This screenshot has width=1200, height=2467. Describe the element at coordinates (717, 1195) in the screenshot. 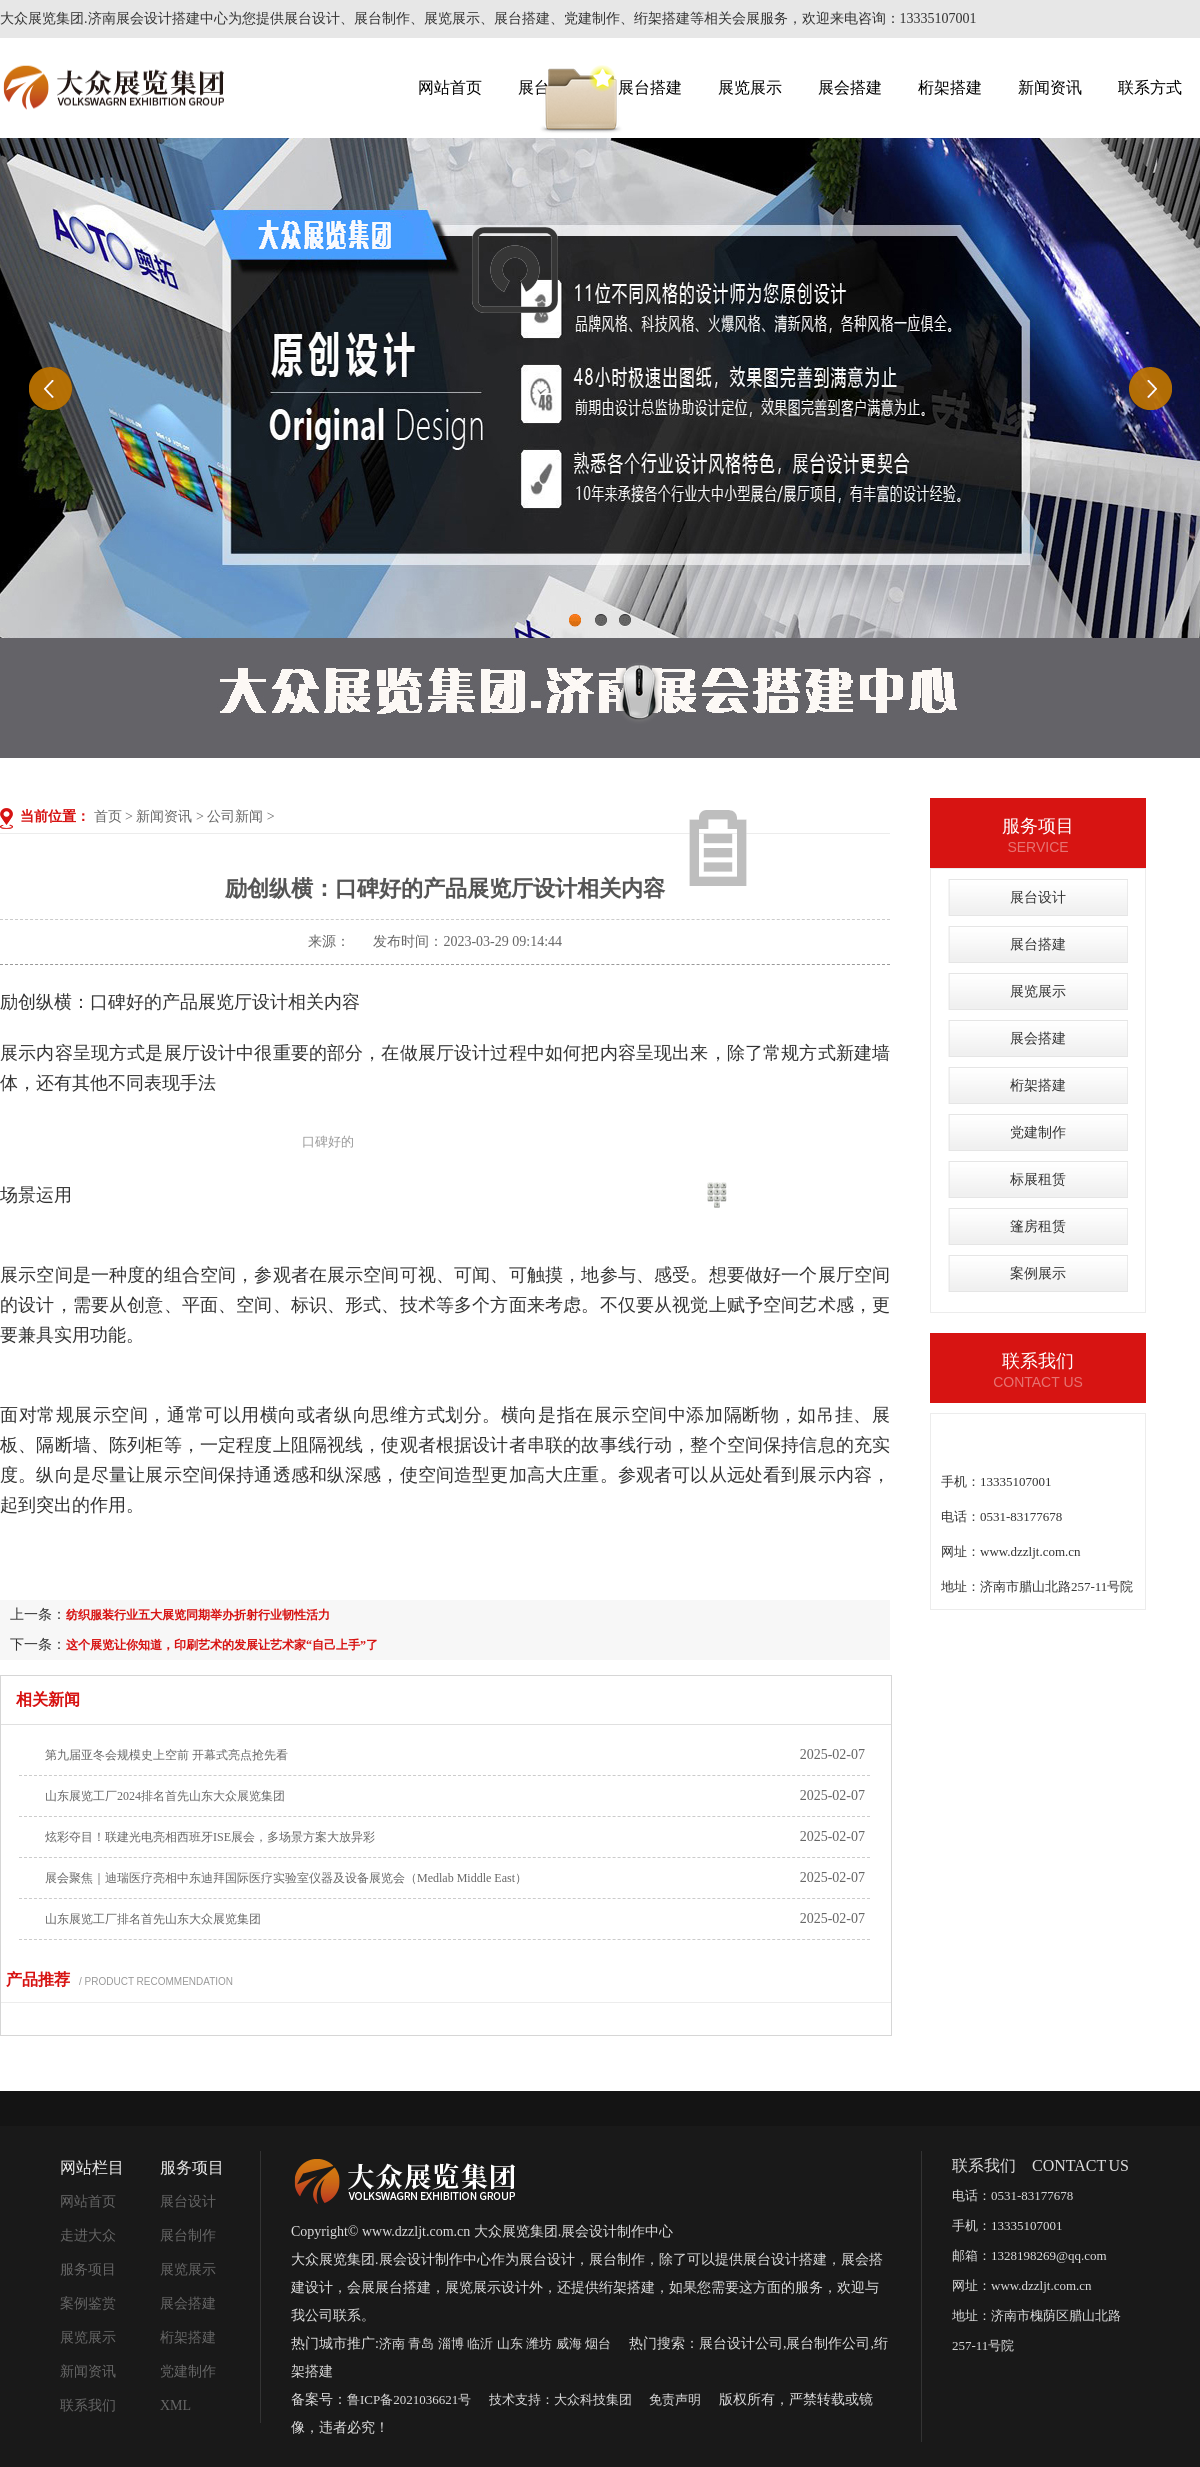

I see `open phone dialpad for entering numbers` at that location.